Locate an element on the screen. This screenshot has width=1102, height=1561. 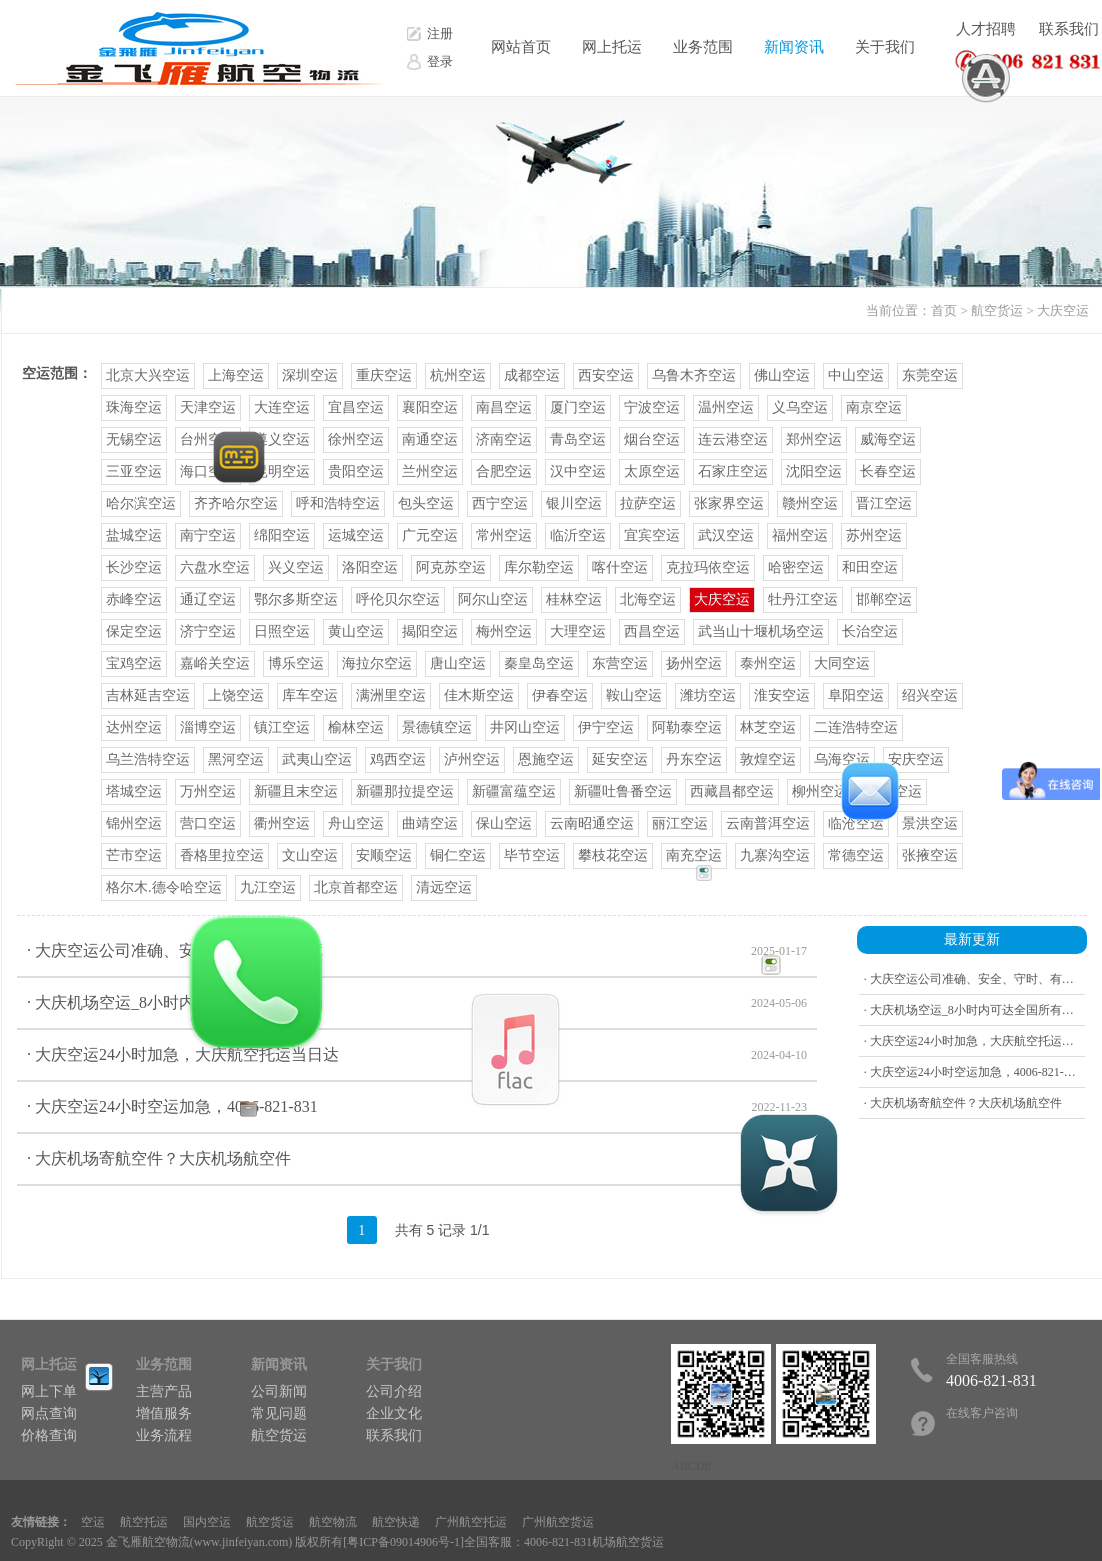
open desktop preferences or settings is located at coordinates (704, 873).